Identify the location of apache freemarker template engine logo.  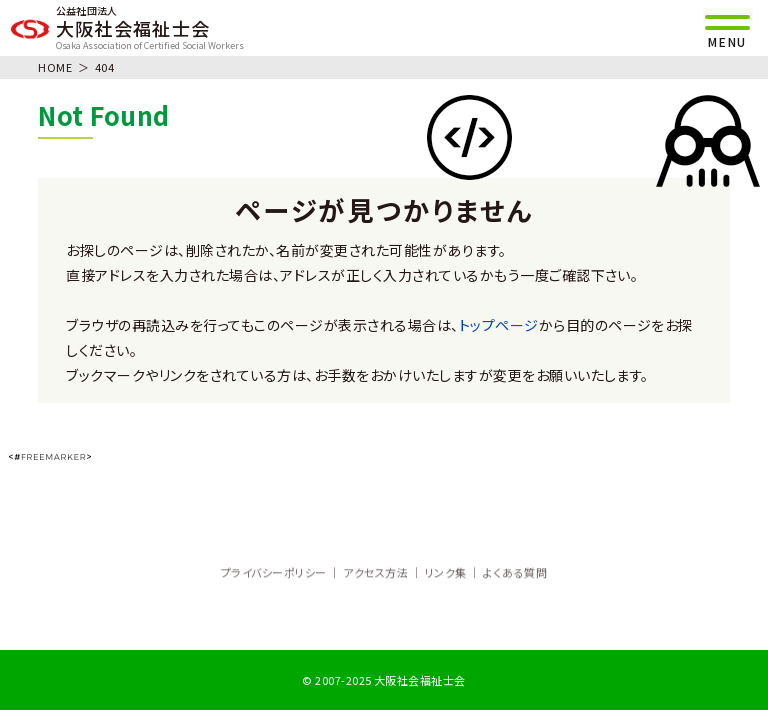
(50, 457).